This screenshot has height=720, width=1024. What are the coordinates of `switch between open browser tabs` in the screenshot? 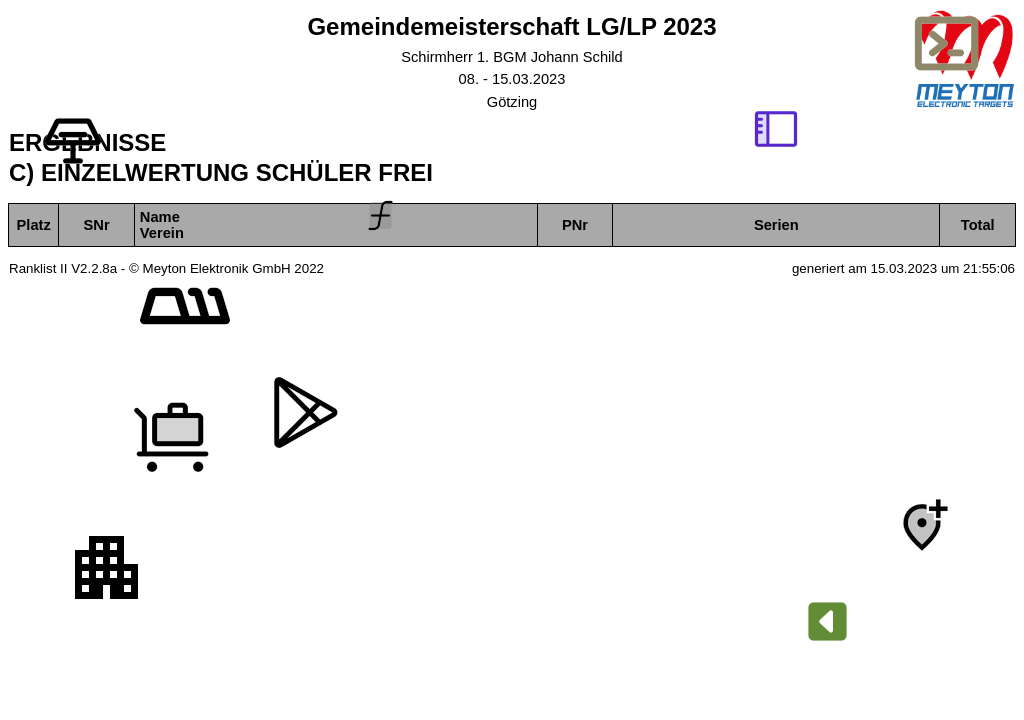 It's located at (185, 306).